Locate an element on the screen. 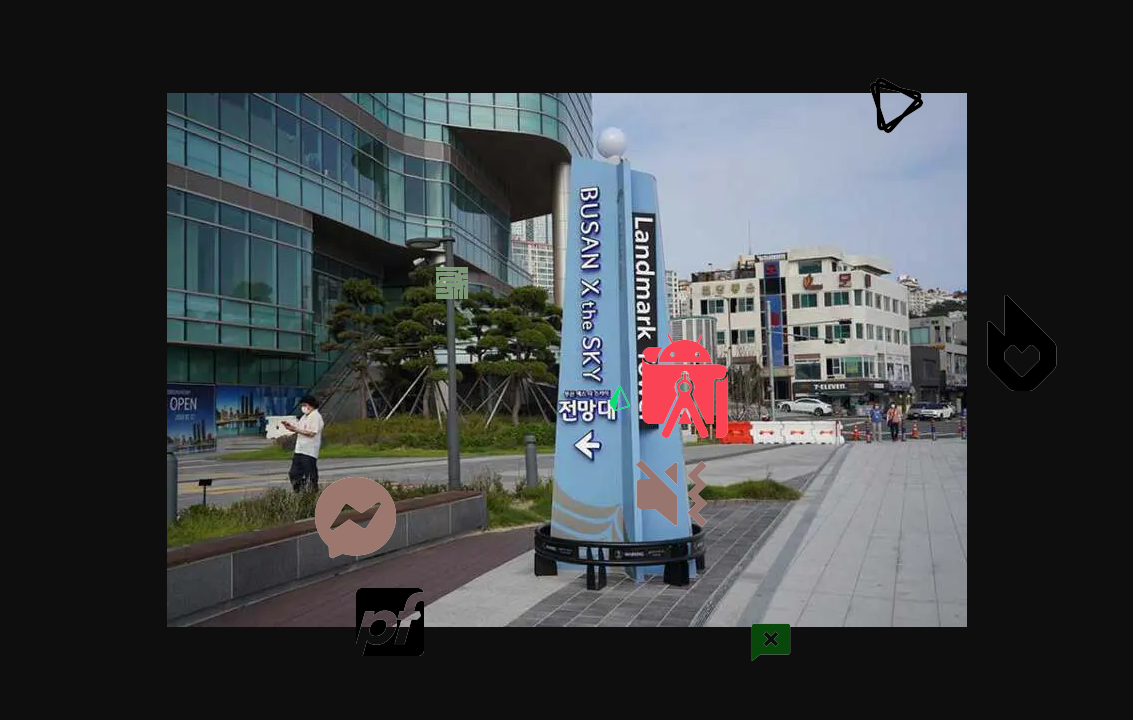 The image size is (1133, 720). multisim circuit simulation software logo is located at coordinates (452, 283).